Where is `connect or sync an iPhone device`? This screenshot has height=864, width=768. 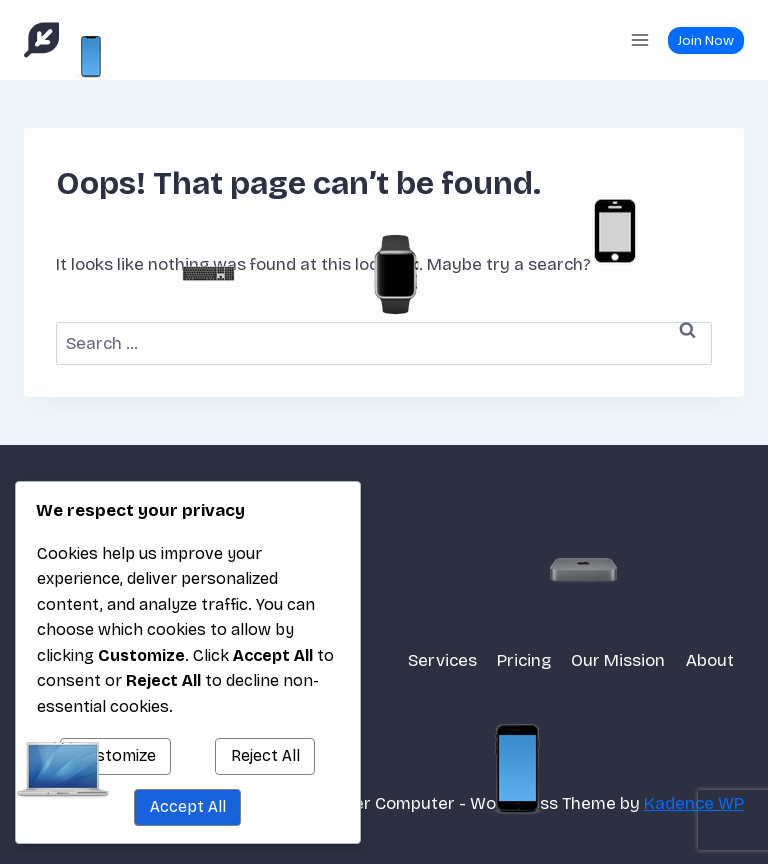 connect or sync an iPhone device is located at coordinates (517, 769).